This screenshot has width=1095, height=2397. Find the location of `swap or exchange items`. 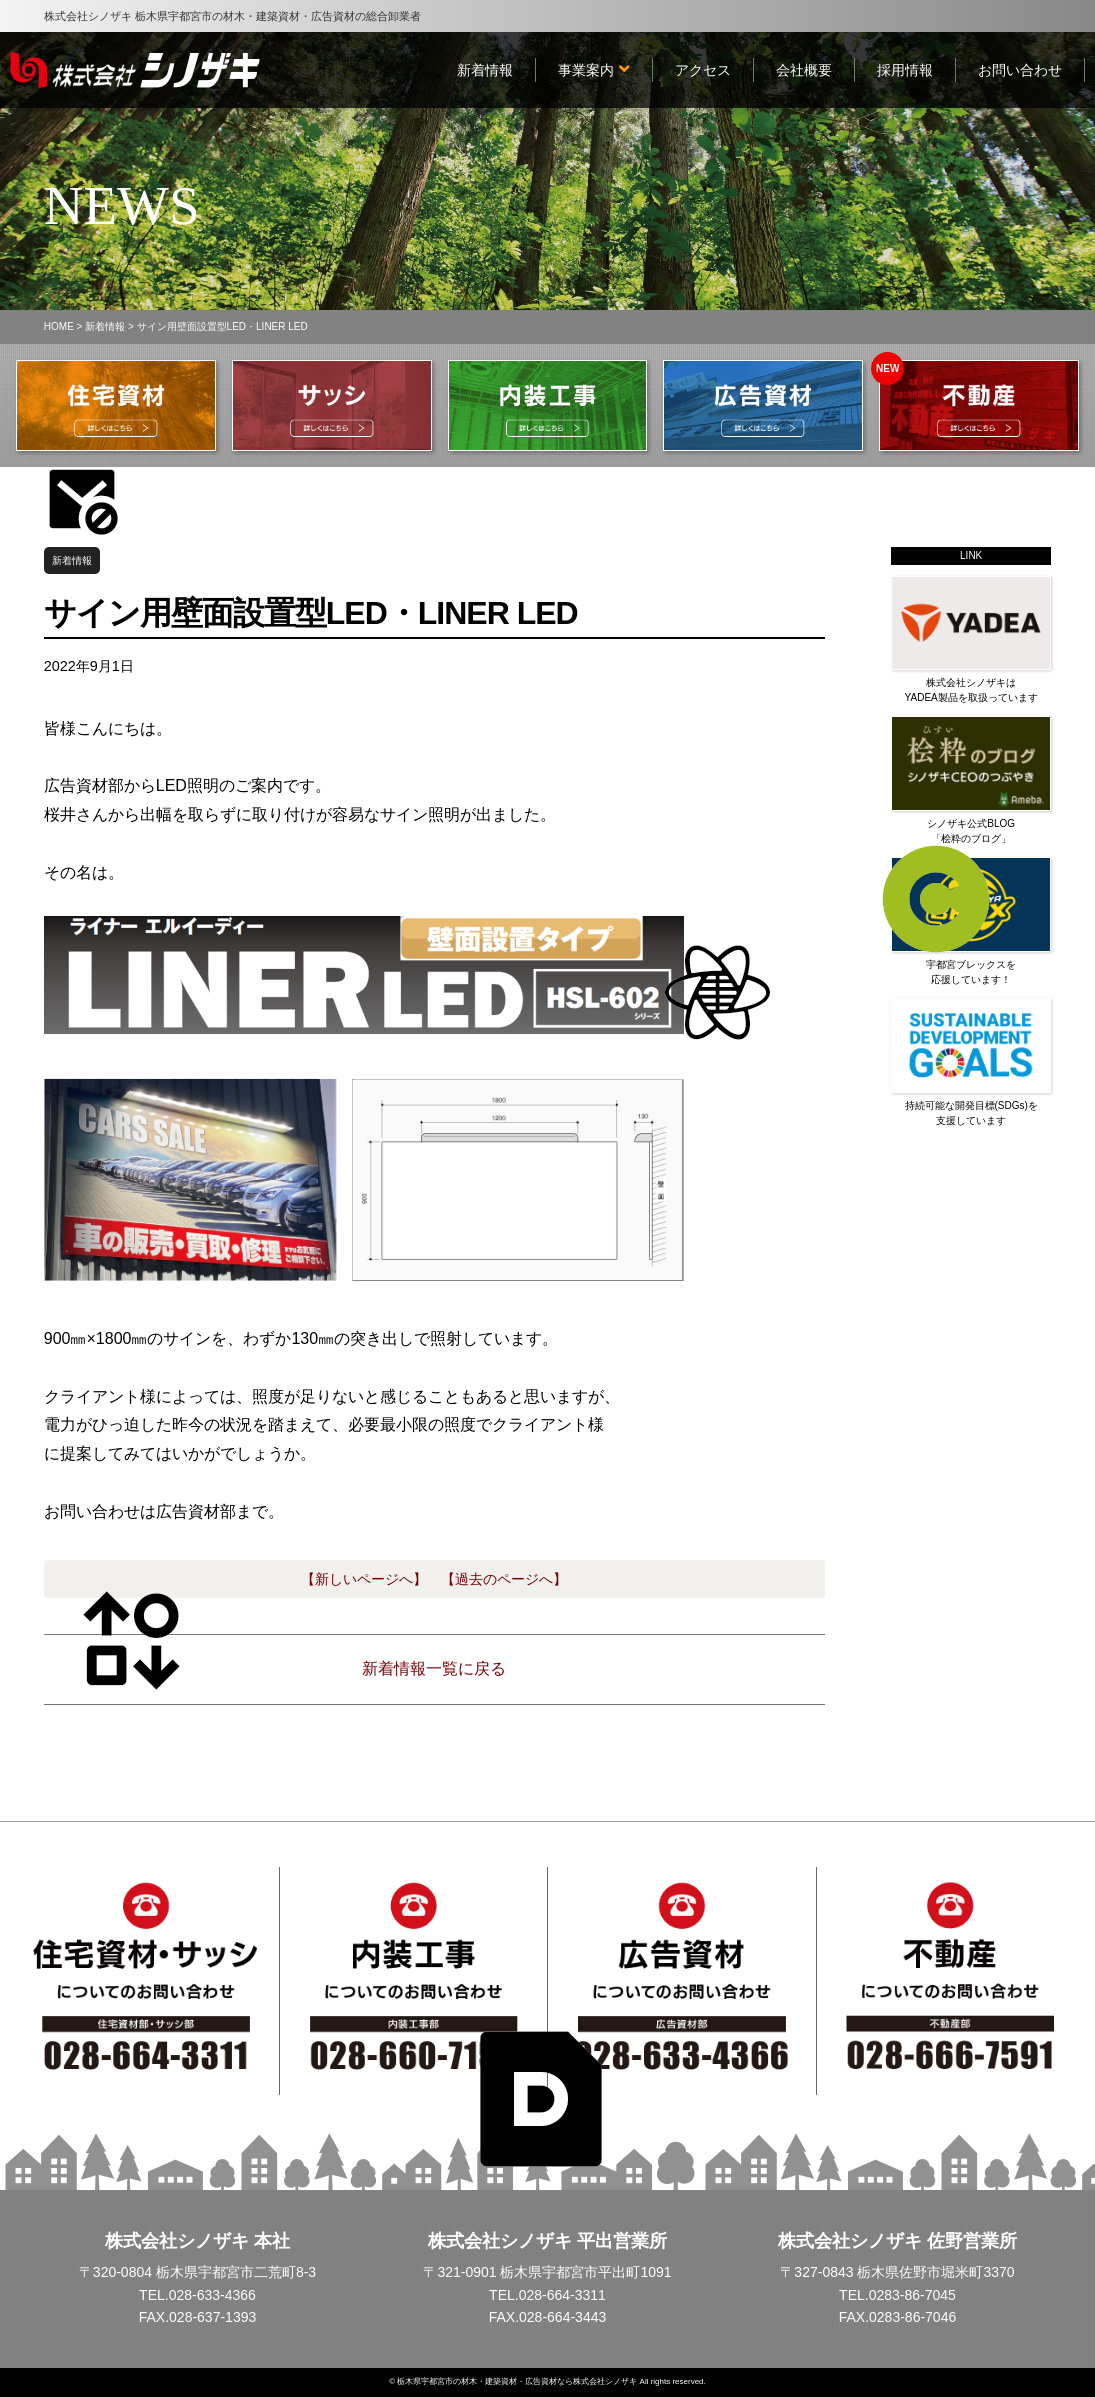

swap or exchange items is located at coordinates (131, 1640).